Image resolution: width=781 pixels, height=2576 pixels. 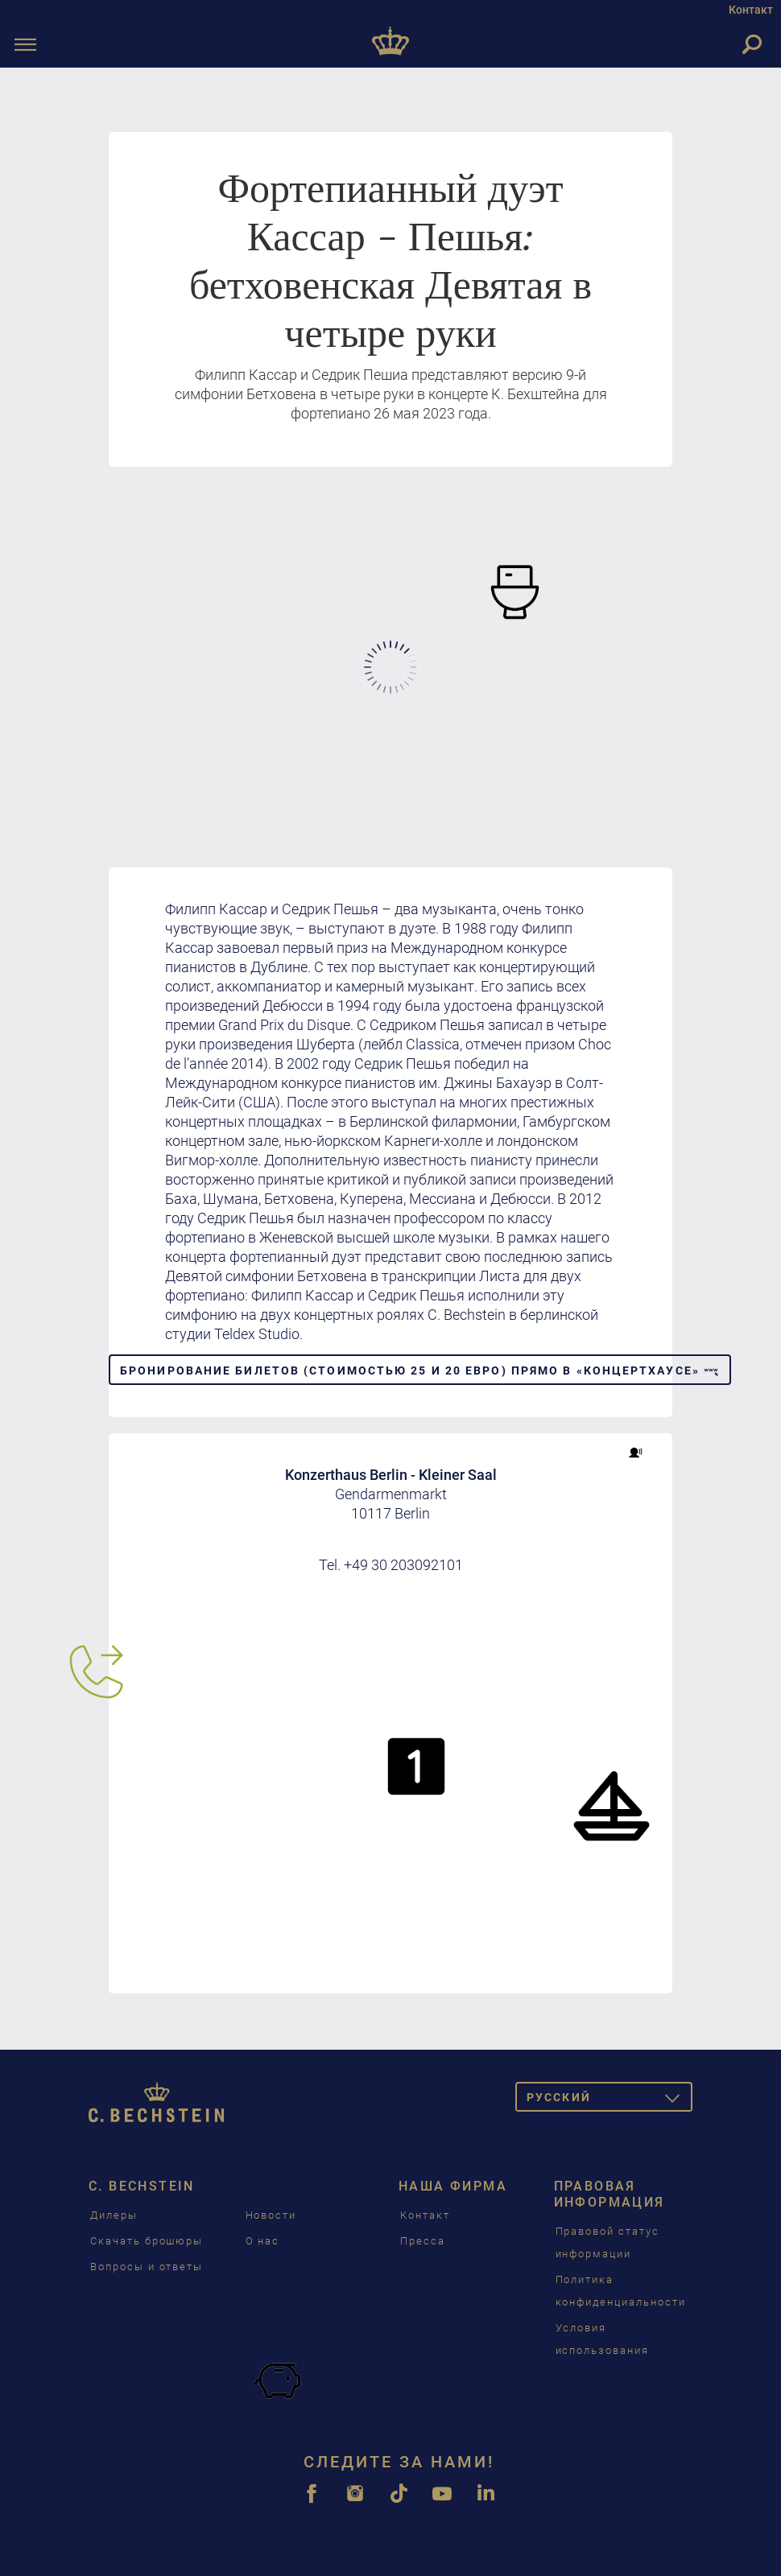 I want to click on indicates the first step in a sequence or process, so click(x=416, y=1766).